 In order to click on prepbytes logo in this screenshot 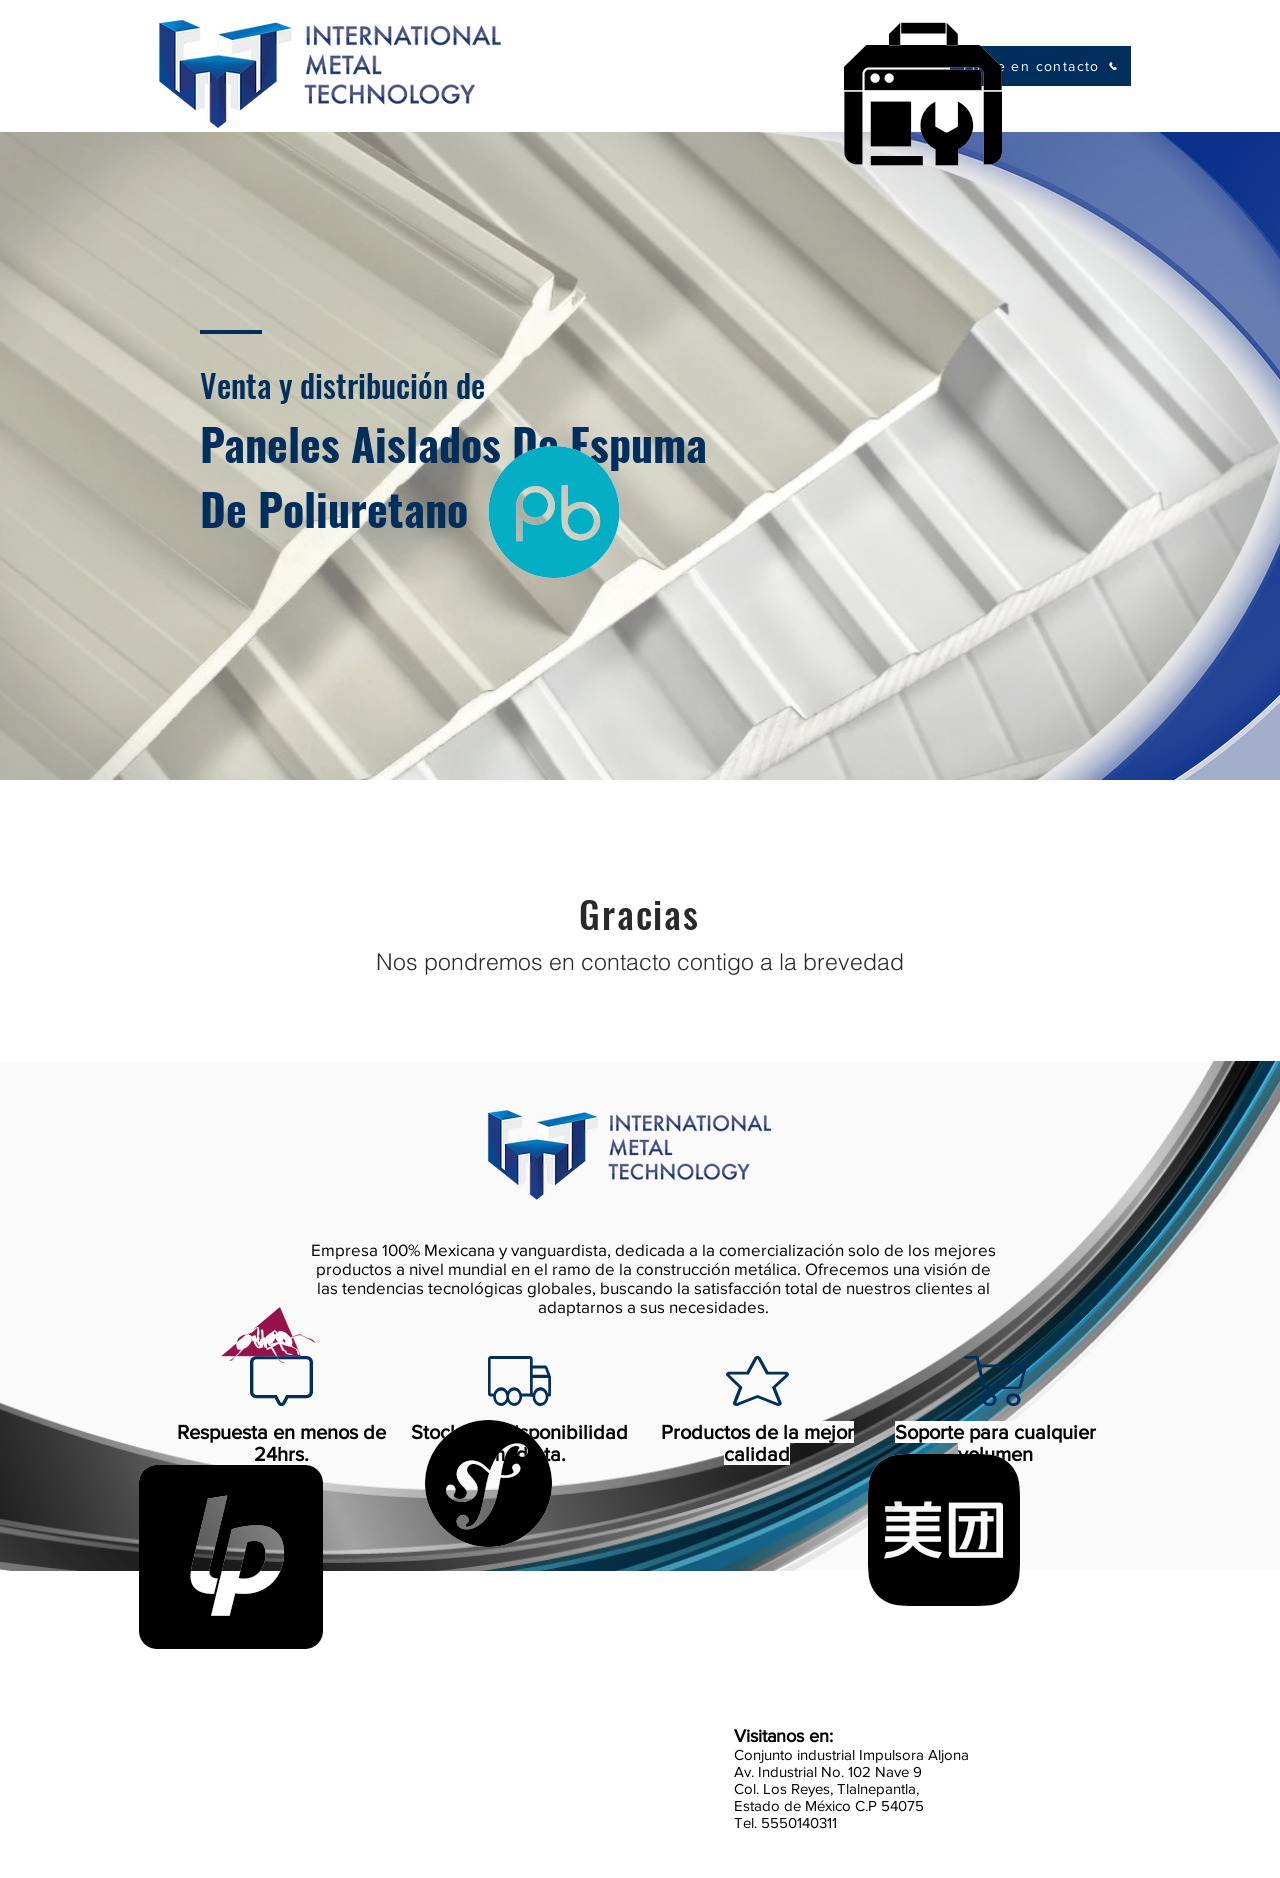, I will do `click(554, 512)`.